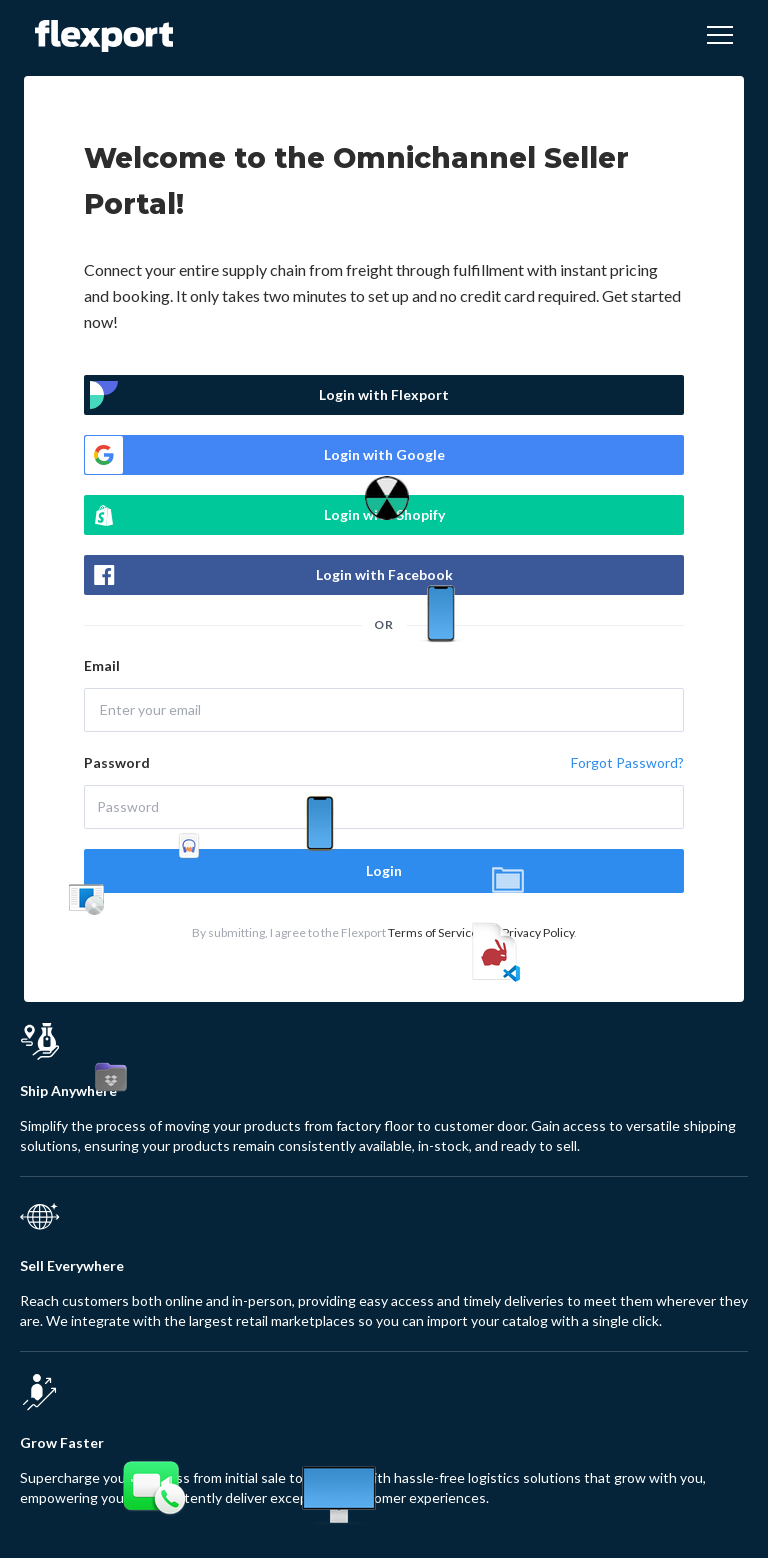 The width and height of the screenshot is (768, 1558). Describe the element at coordinates (508, 880) in the screenshot. I see `access your media library folder` at that location.